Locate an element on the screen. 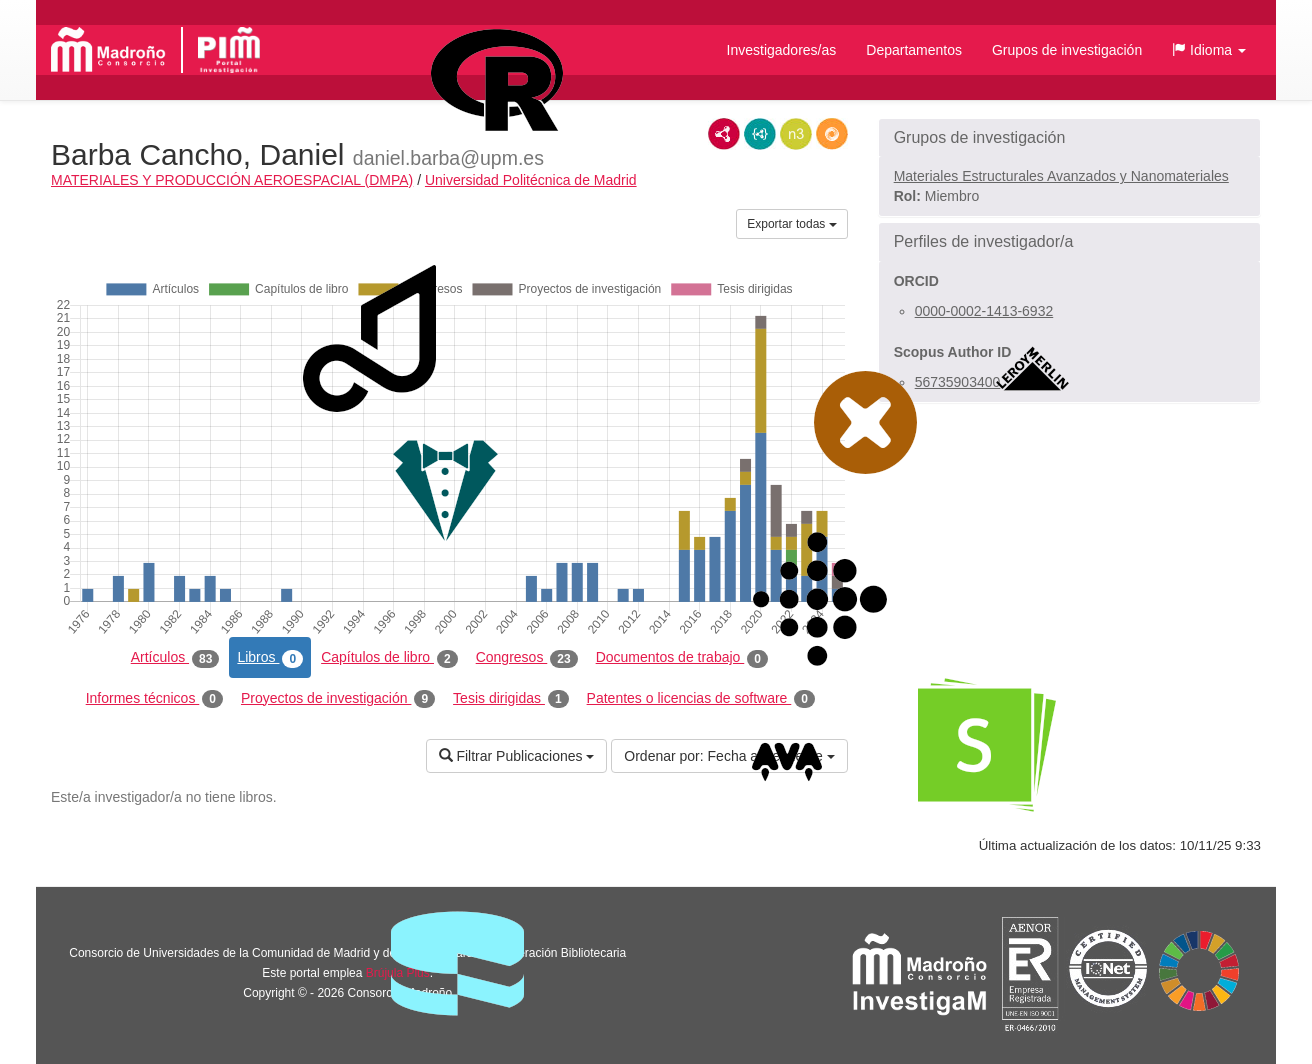 Image resolution: width=1312 pixels, height=1064 pixels. visit the iFixit website for repair guides is located at coordinates (865, 422).